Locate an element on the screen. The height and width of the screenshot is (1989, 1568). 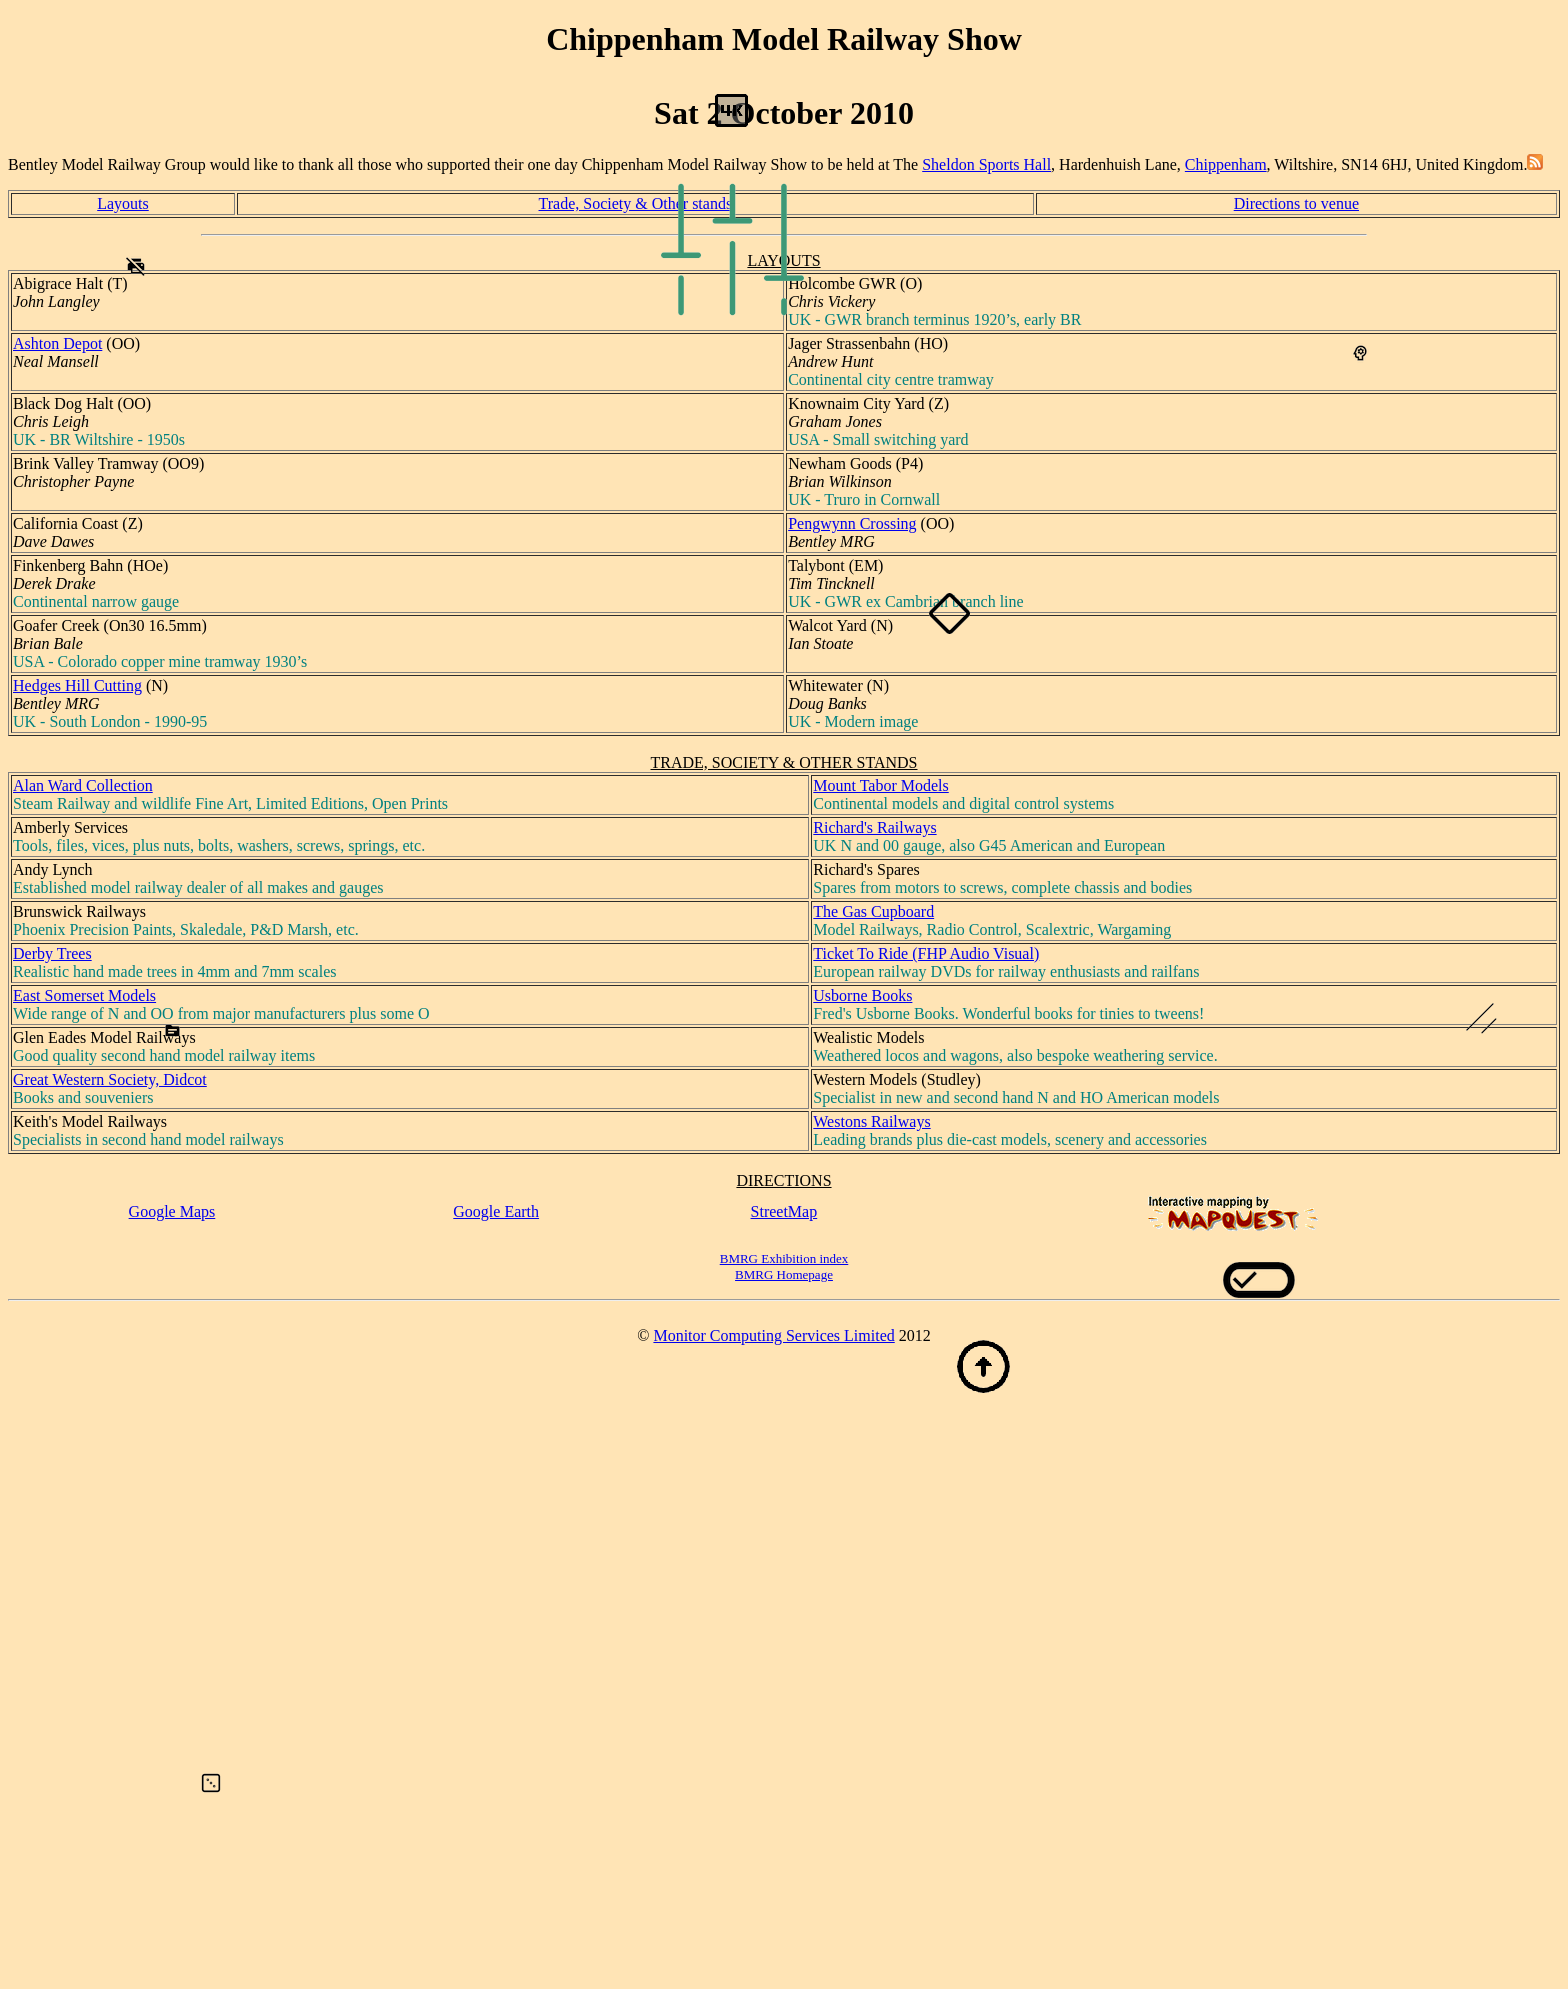
upload a file or content is located at coordinates (983, 1366).